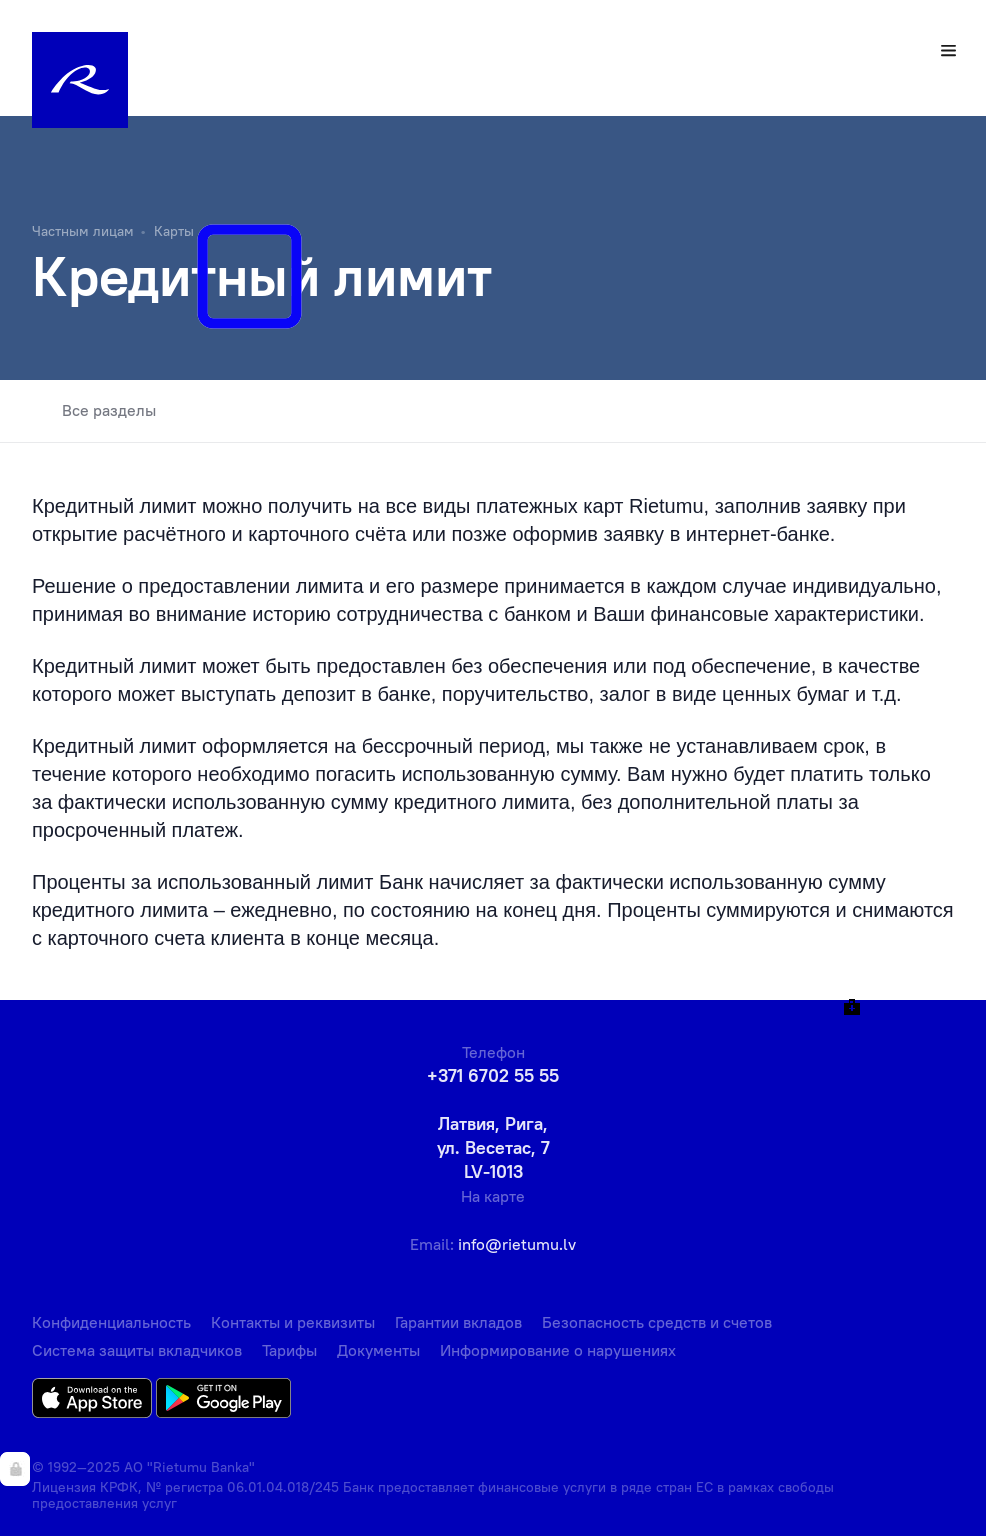 The image size is (986, 1536). I want to click on access medical services or healthcare options, so click(852, 1007).